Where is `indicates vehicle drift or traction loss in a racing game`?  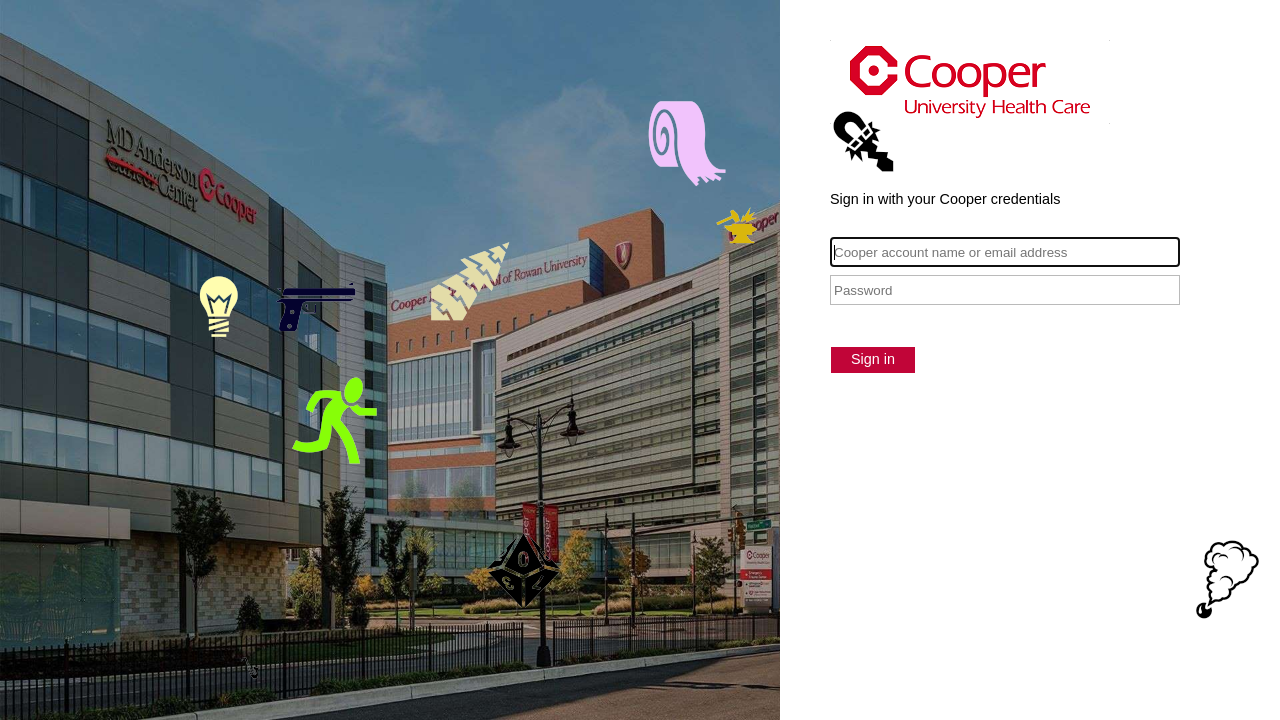
indicates vehicle drift or traction loss in a racing game is located at coordinates (470, 281).